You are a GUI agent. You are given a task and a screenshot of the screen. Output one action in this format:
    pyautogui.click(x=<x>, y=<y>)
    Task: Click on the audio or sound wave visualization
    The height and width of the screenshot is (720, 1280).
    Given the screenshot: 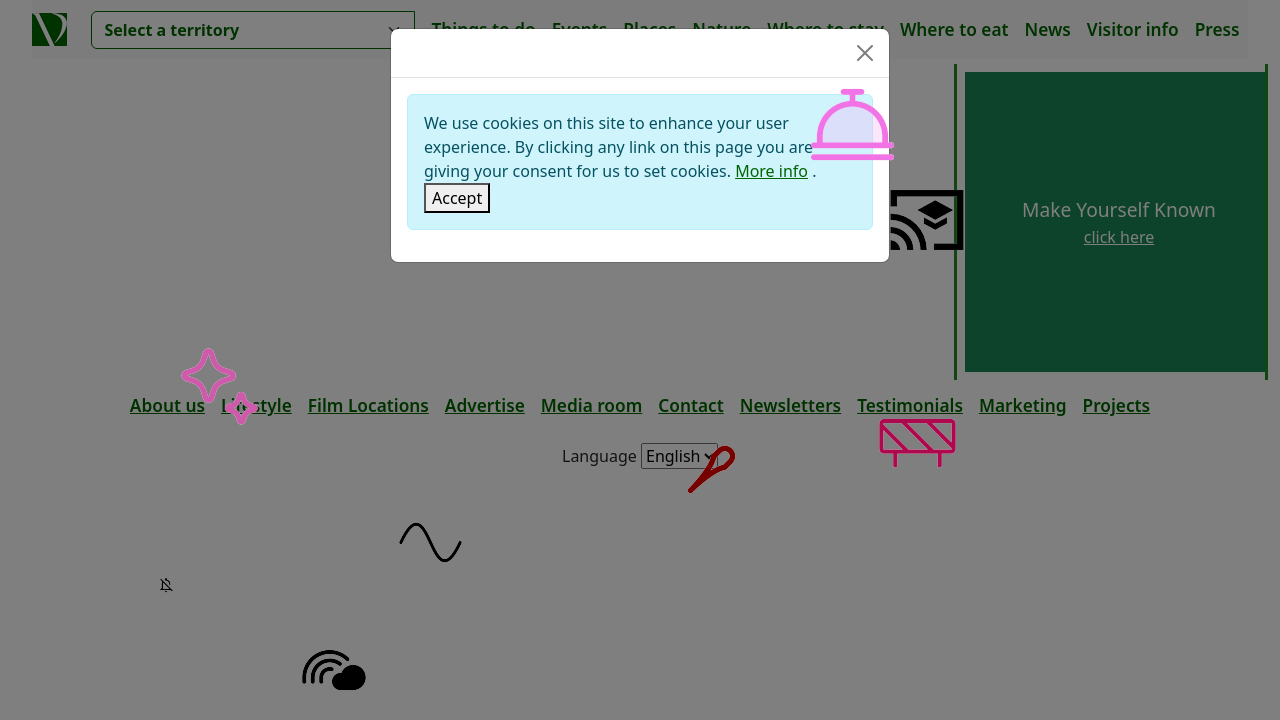 What is the action you would take?
    pyautogui.click(x=430, y=542)
    